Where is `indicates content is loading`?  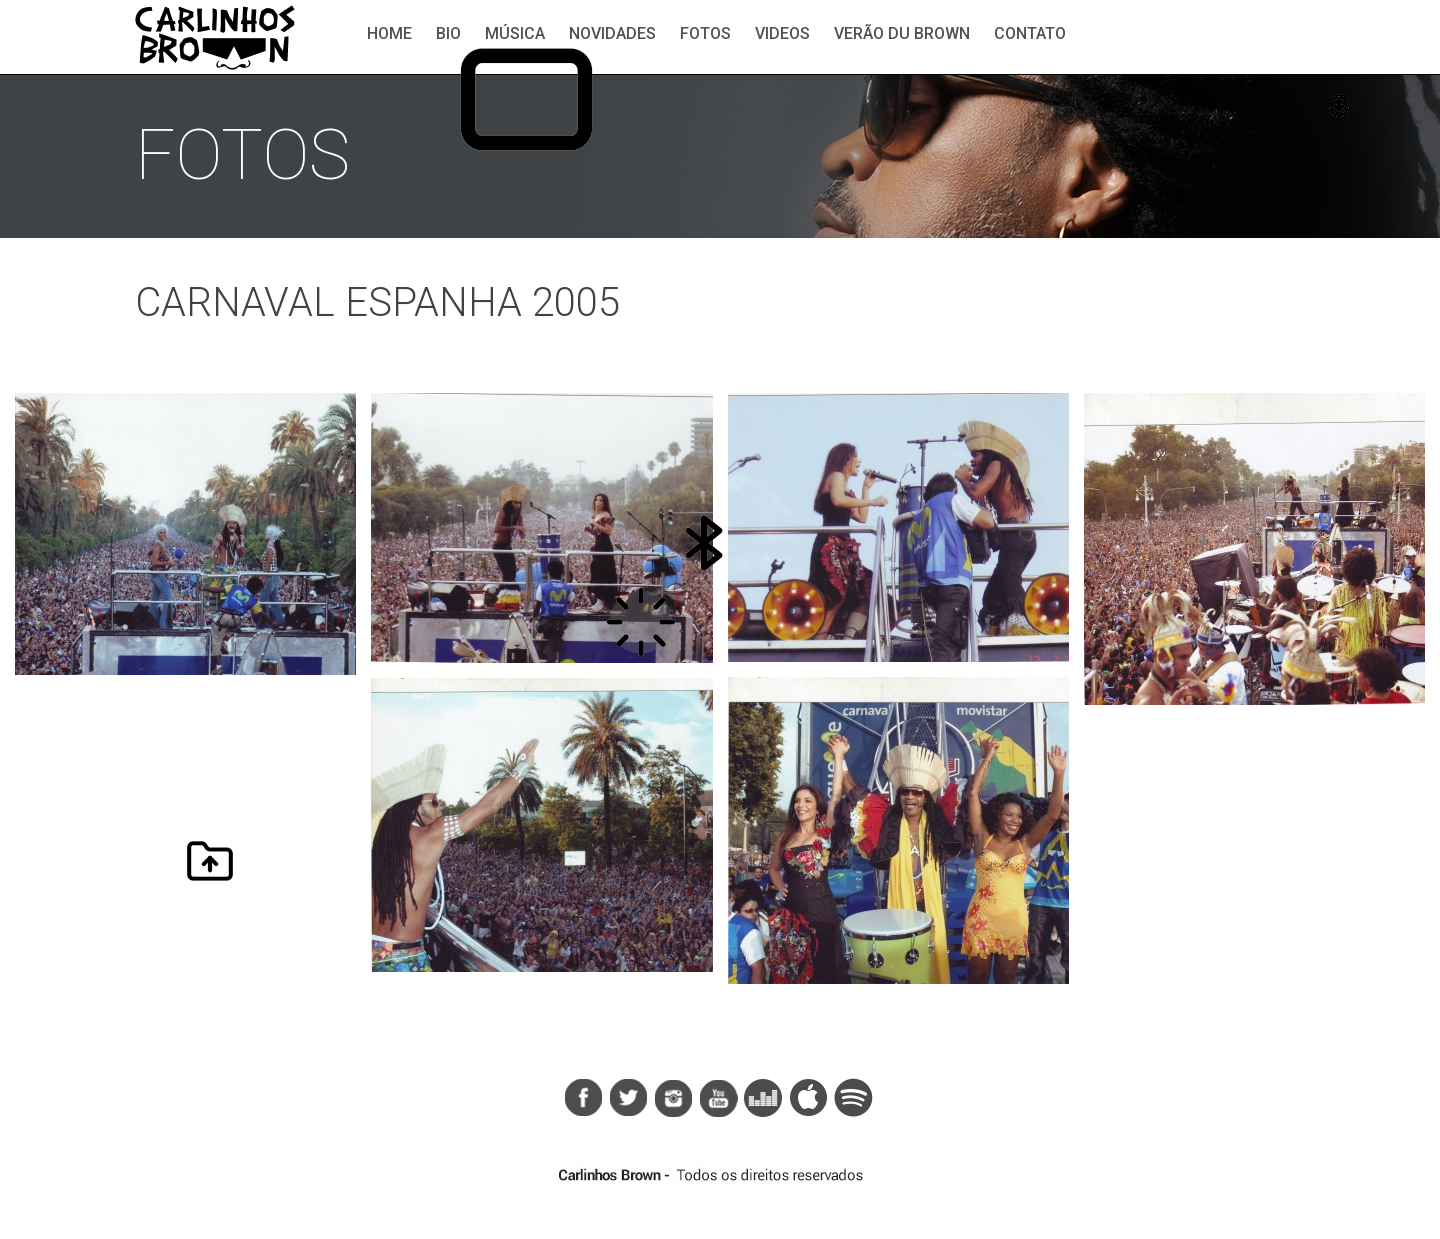
indicates content is loading is located at coordinates (641, 622).